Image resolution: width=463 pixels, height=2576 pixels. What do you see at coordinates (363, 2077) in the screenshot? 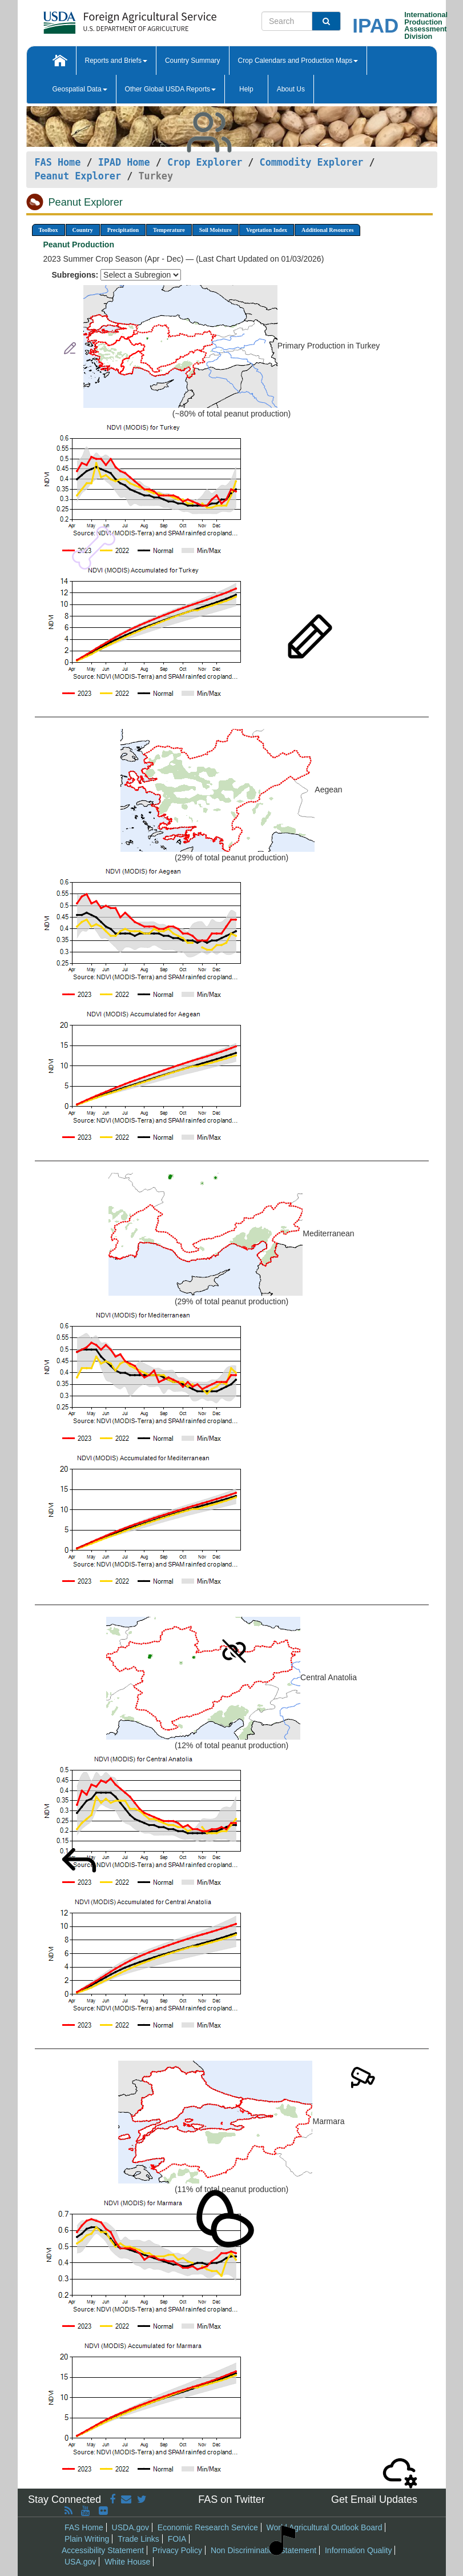
I see `access security camera feed` at bounding box center [363, 2077].